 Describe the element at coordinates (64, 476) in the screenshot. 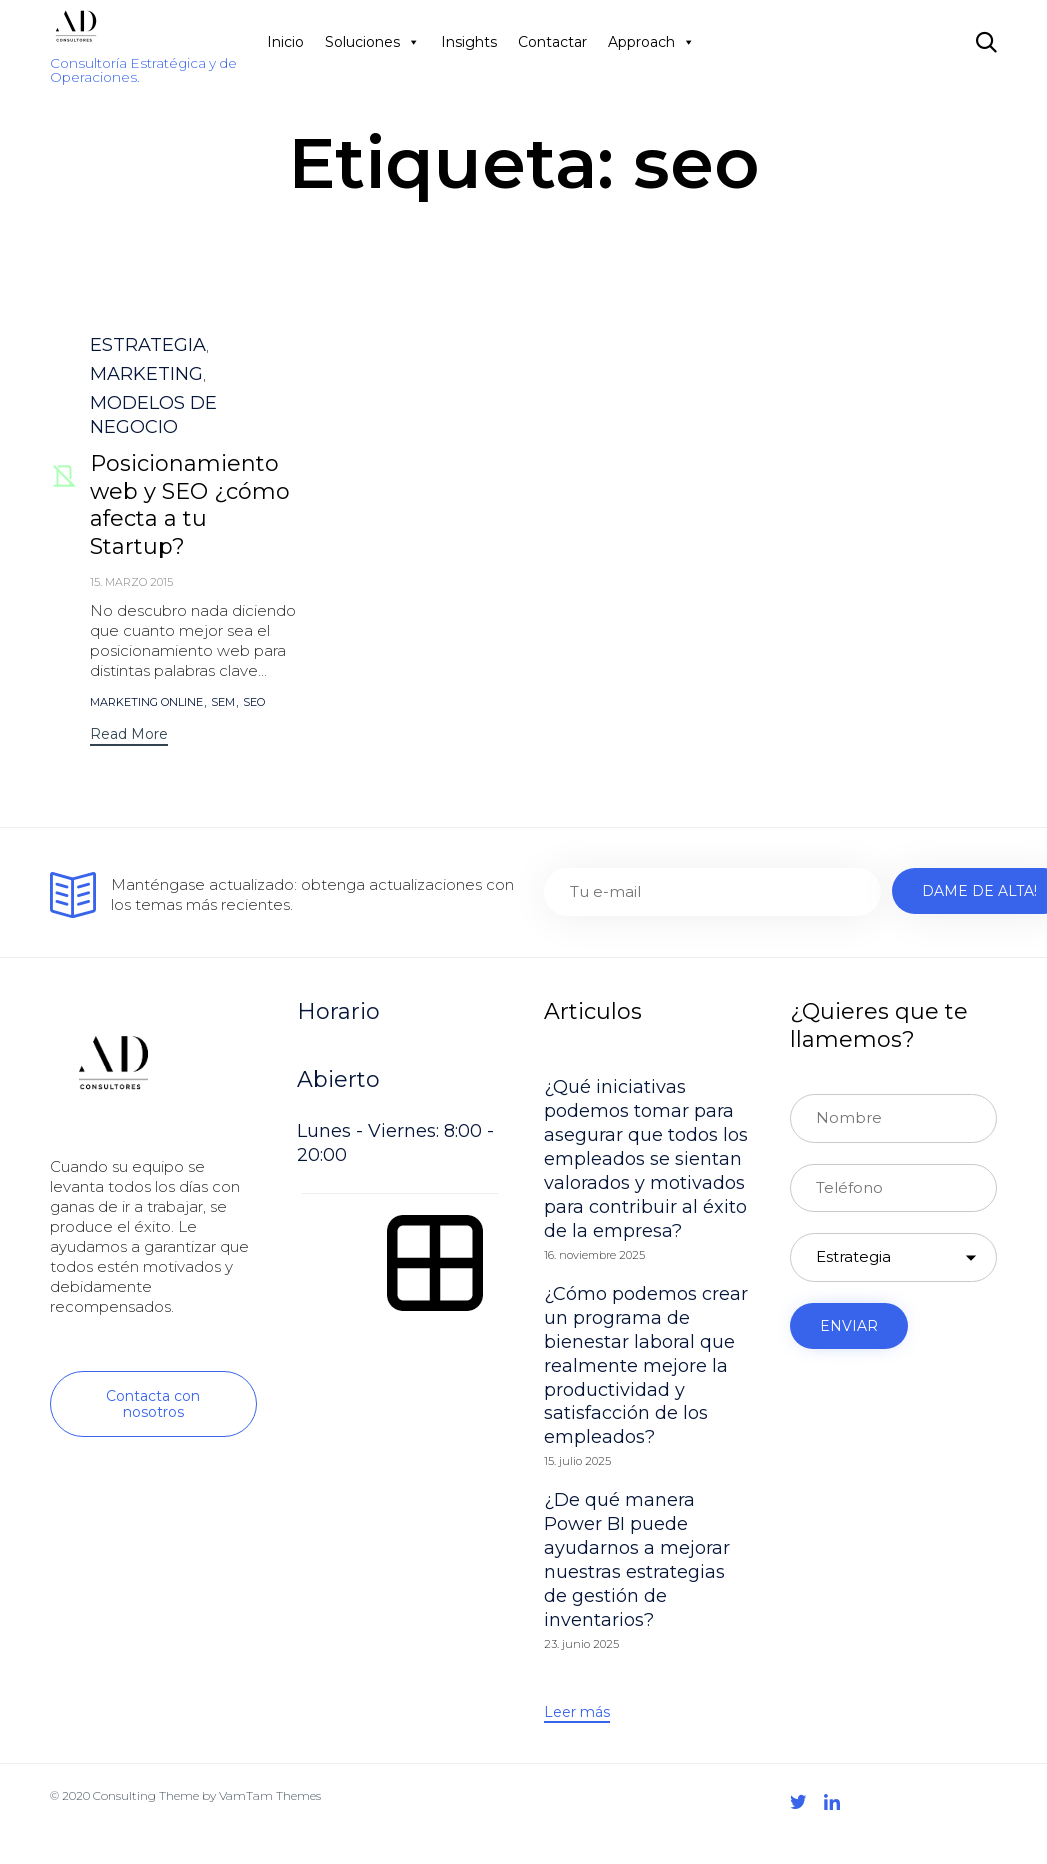

I see `door access disabled or unavailable` at that location.